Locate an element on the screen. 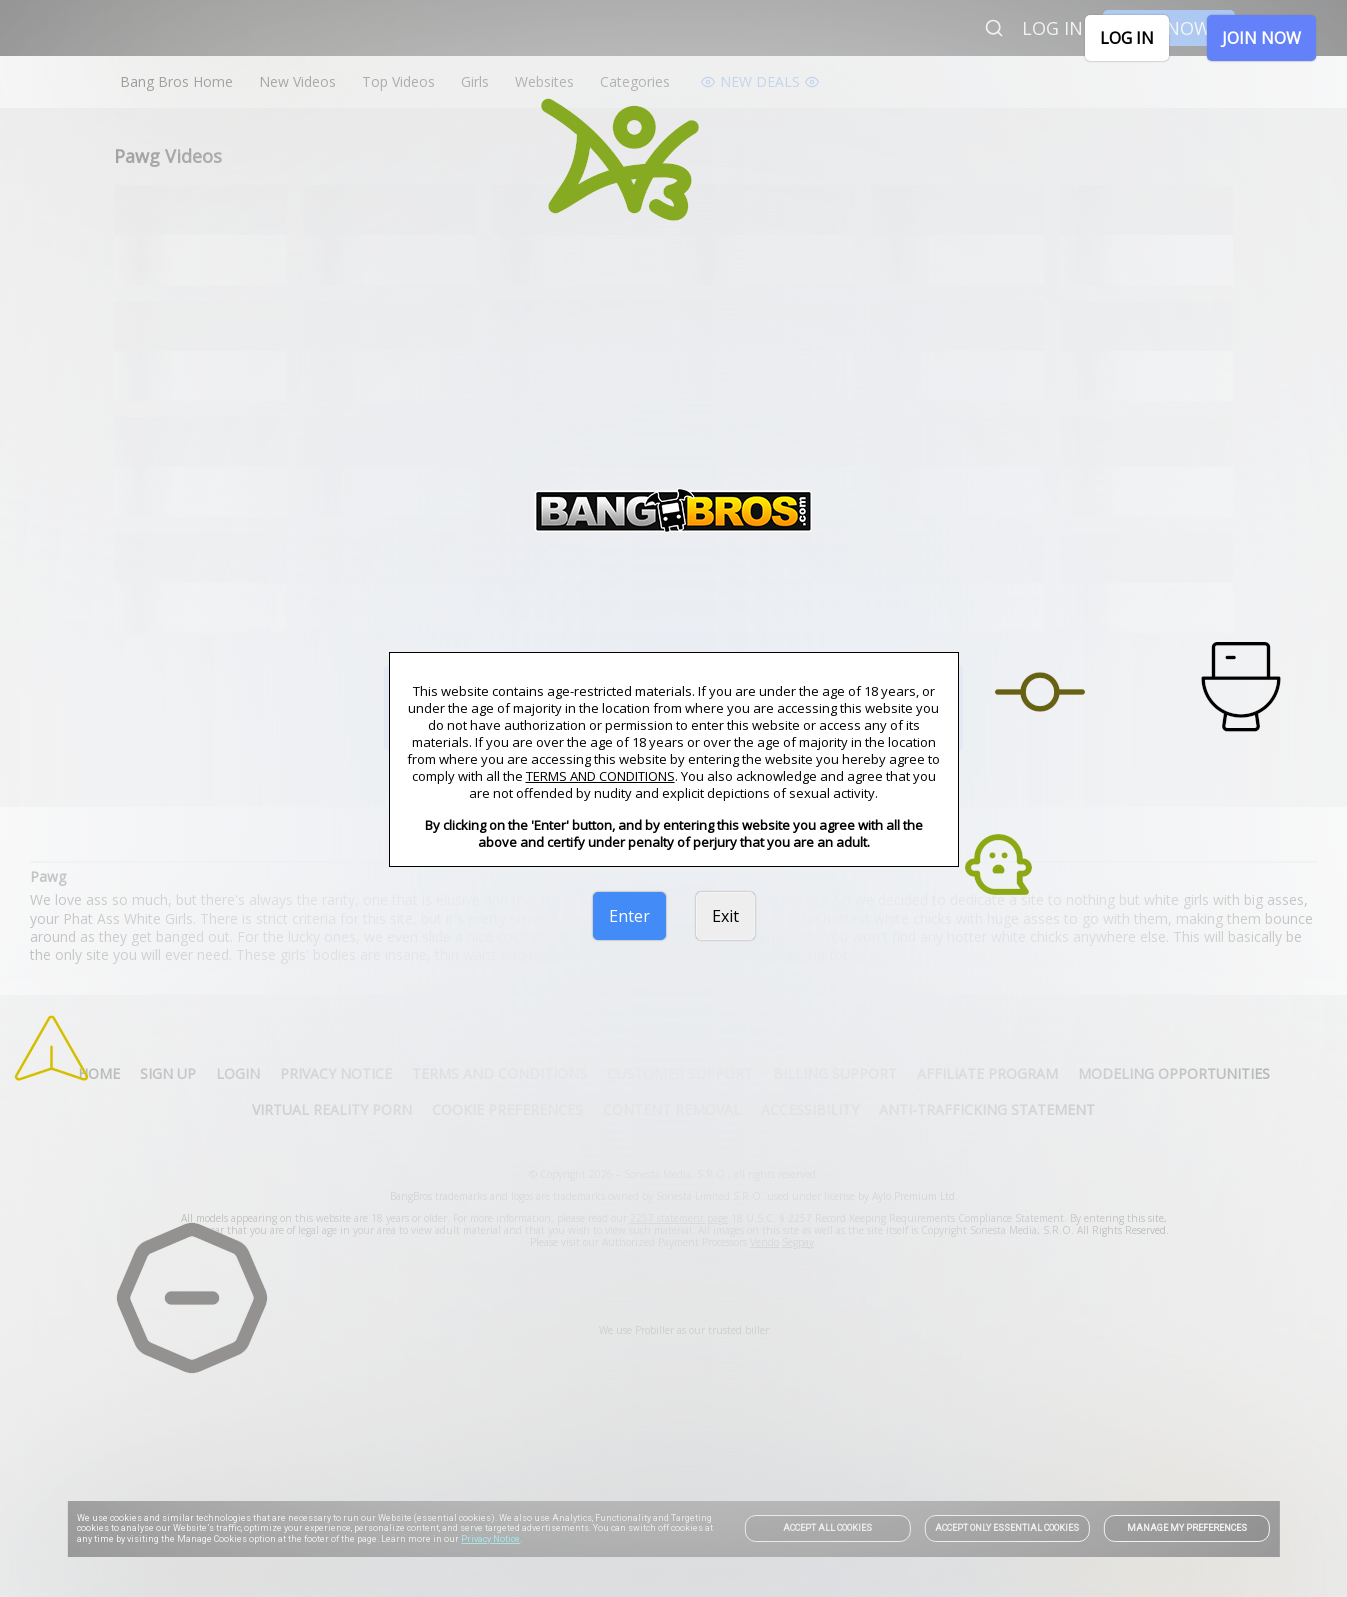 Image resolution: width=1347 pixels, height=1597 pixels. locate nearby restrooms is located at coordinates (1241, 685).